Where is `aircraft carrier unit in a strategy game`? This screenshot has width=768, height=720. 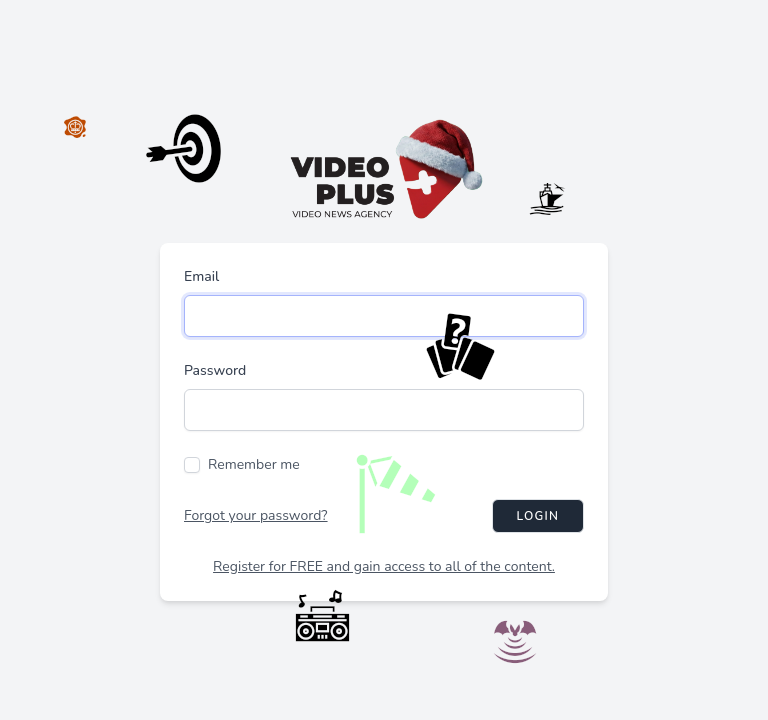
aircraft carrier unit in a strategy game is located at coordinates (547, 200).